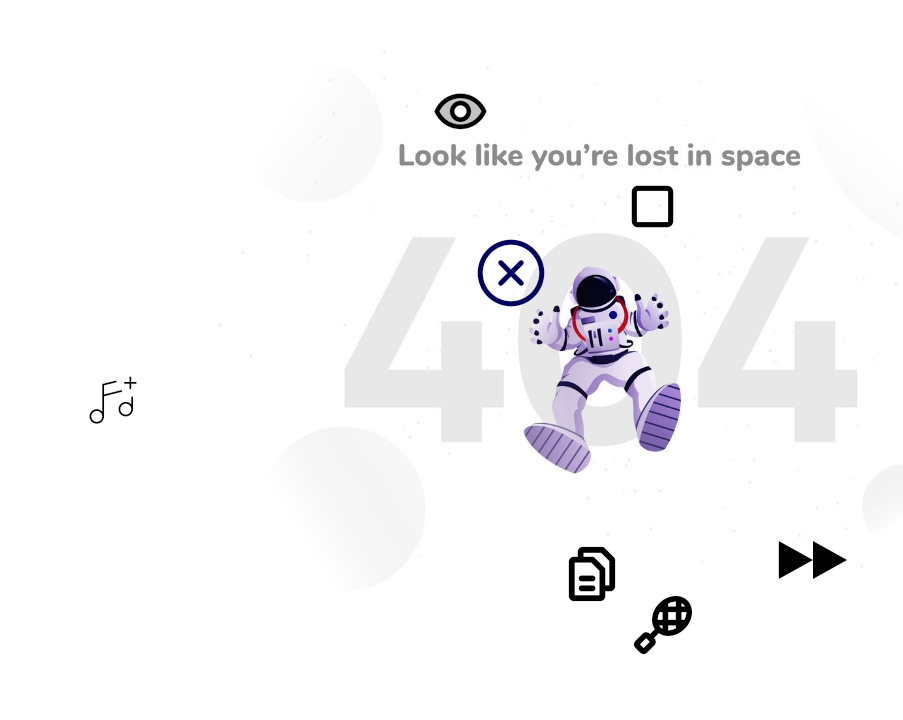 This screenshot has width=903, height=720. Describe the element at coordinates (460, 112) in the screenshot. I see `toggle visibility of content or password` at that location.